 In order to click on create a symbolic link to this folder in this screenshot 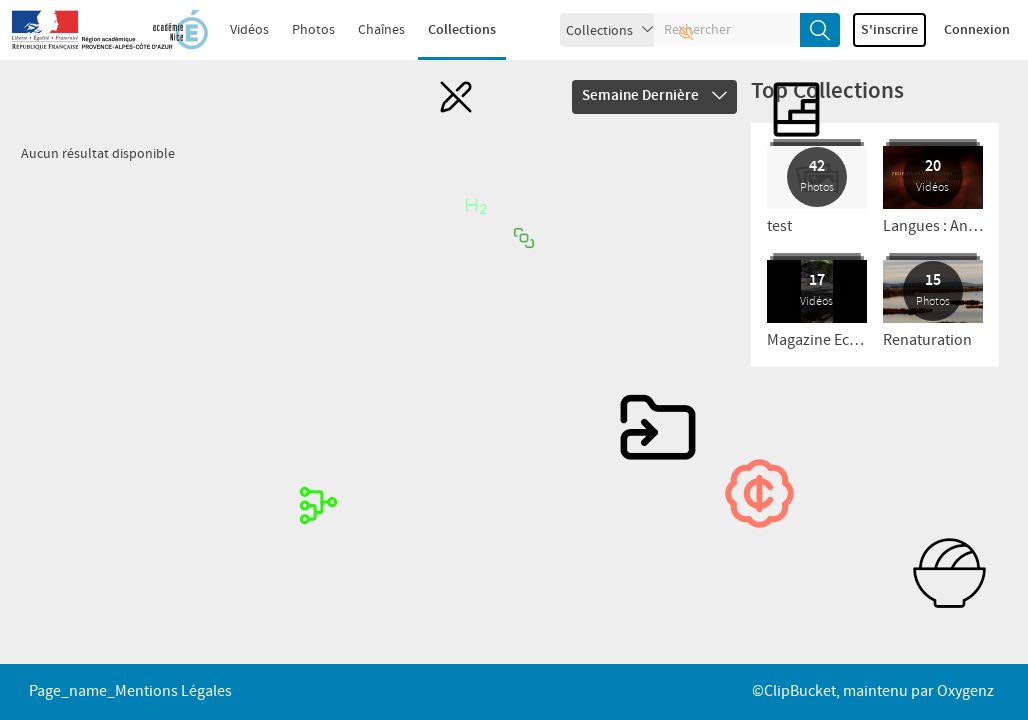, I will do `click(658, 429)`.